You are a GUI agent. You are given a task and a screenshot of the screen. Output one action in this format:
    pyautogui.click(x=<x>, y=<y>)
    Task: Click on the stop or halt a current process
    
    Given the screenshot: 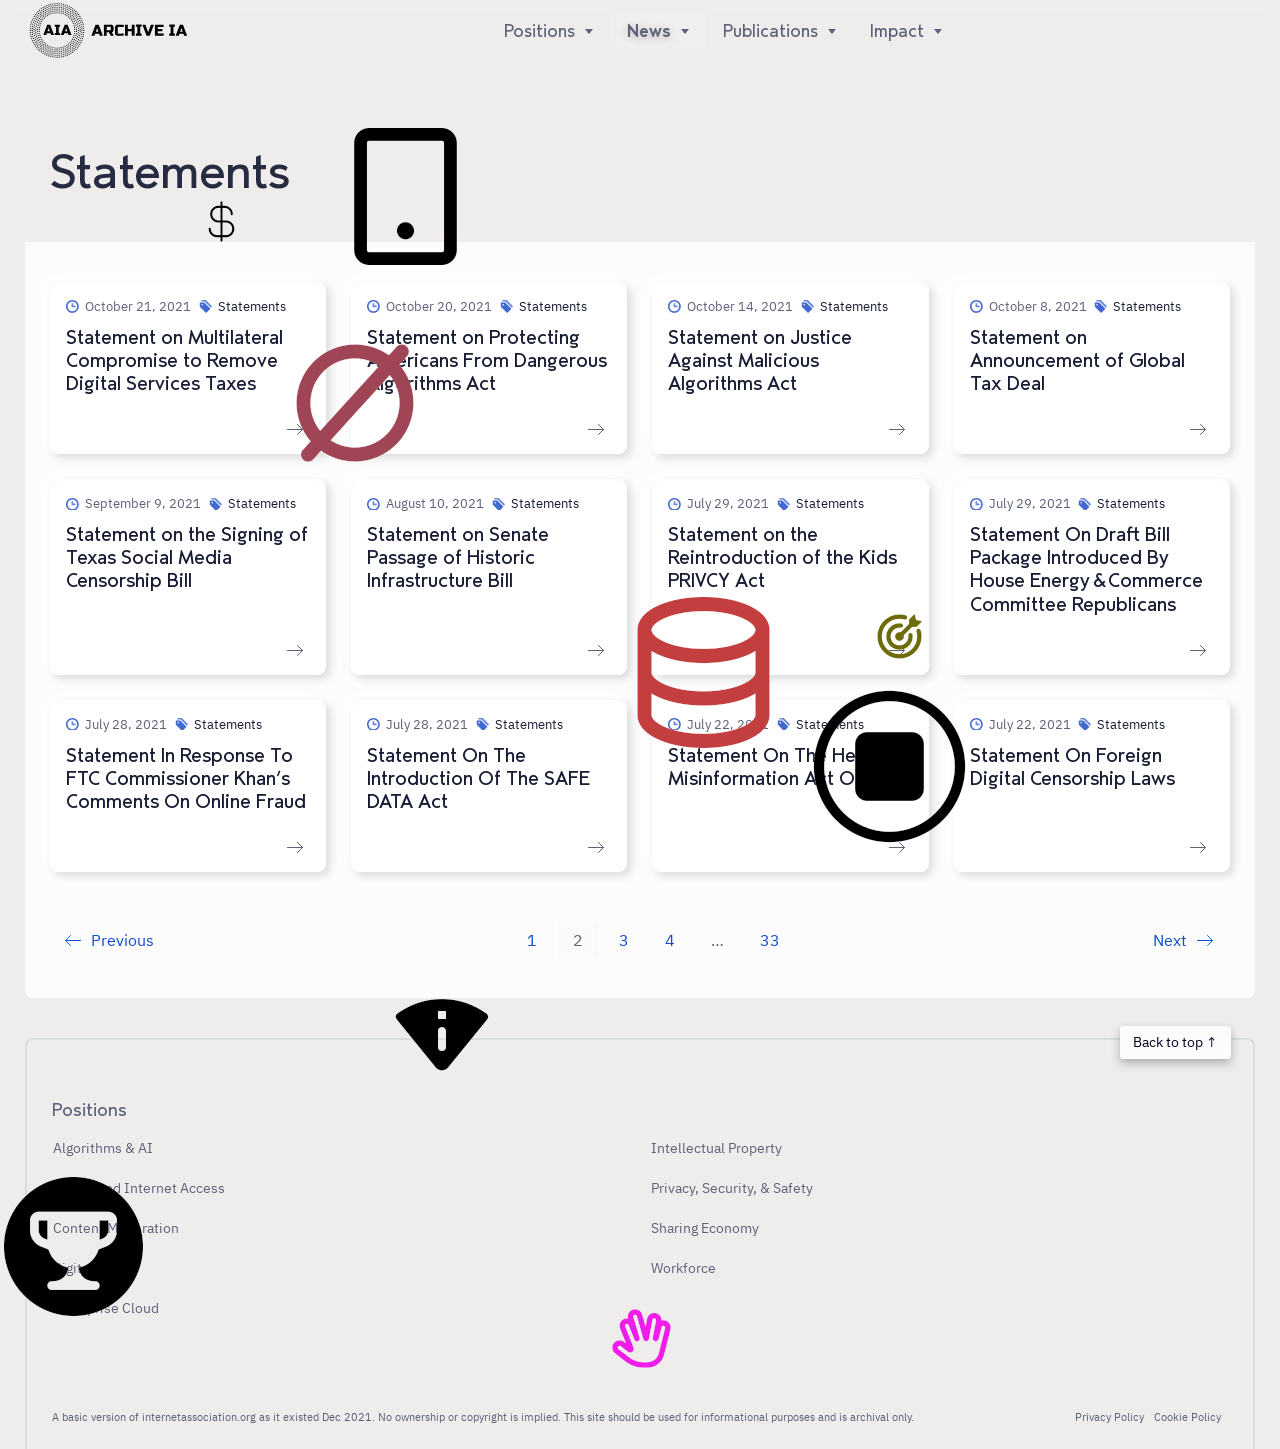 What is the action you would take?
    pyautogui.click(x=889, y=766)
    